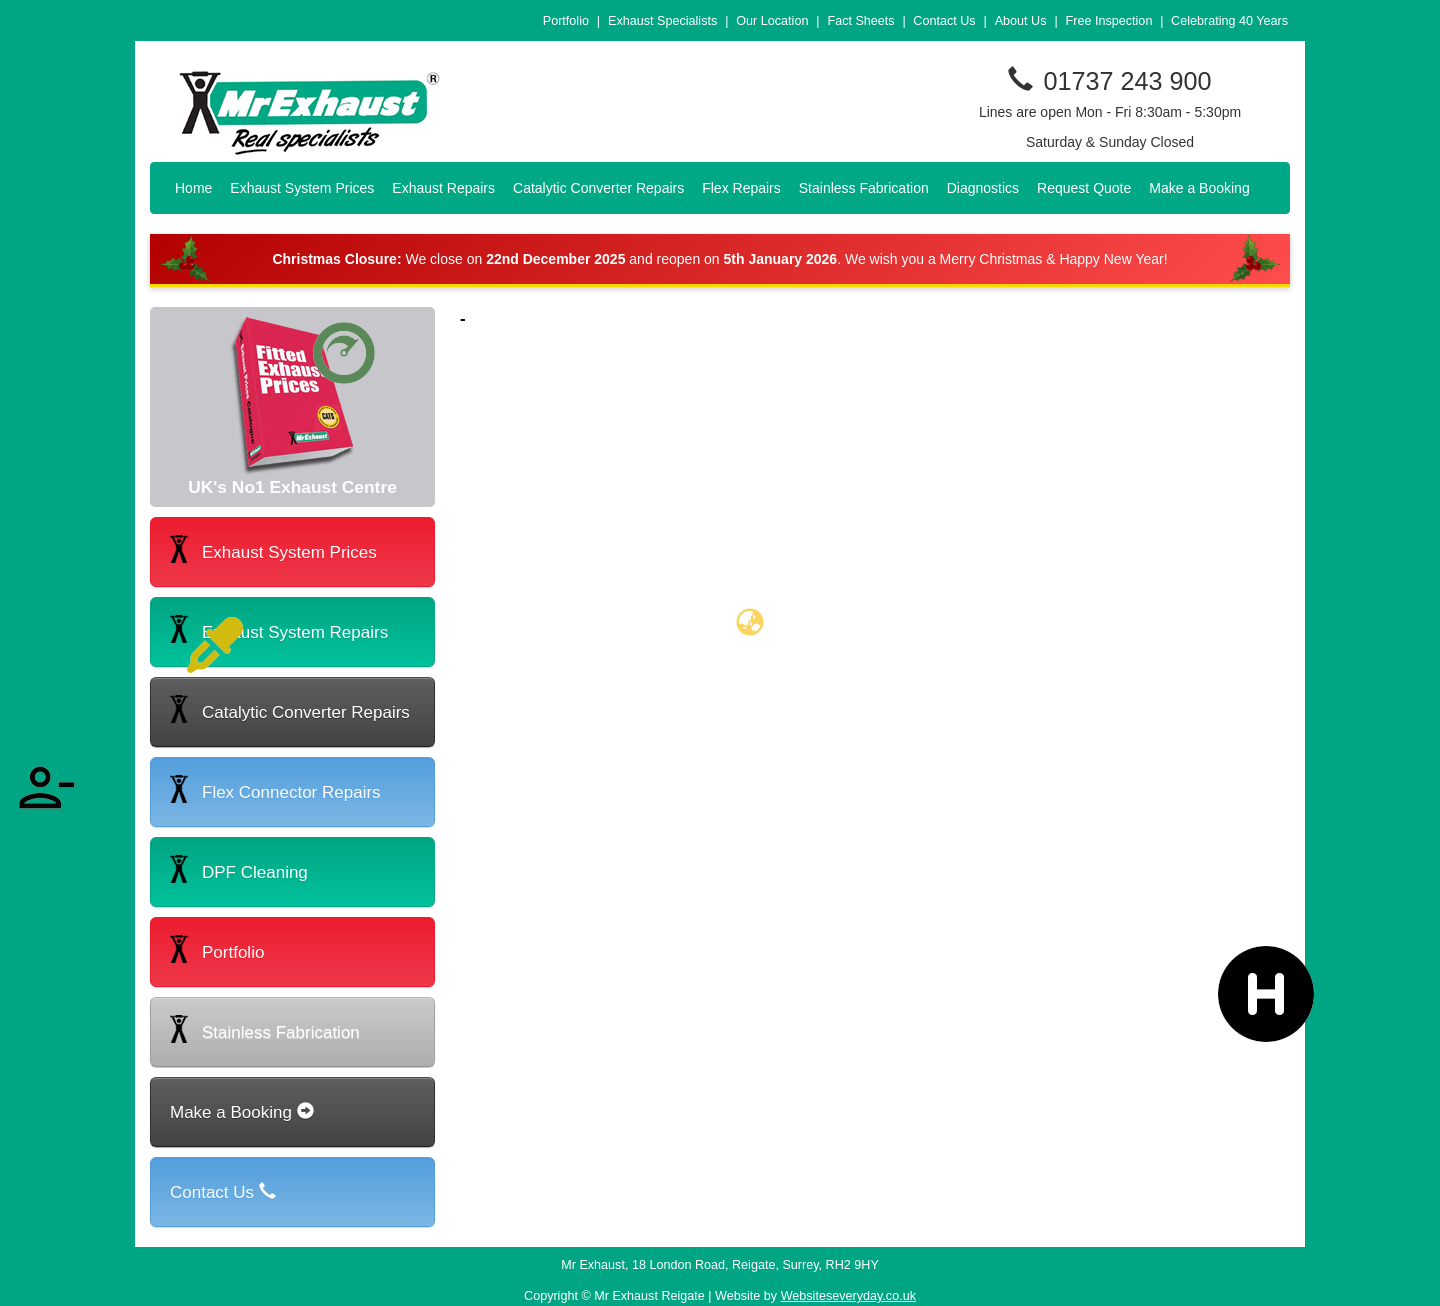 The image size is (1440, 1306). Describe the element at coordinates (1266, 994) in the screenshot. I see `indicates a hospital or medical facility nearby` at that location.